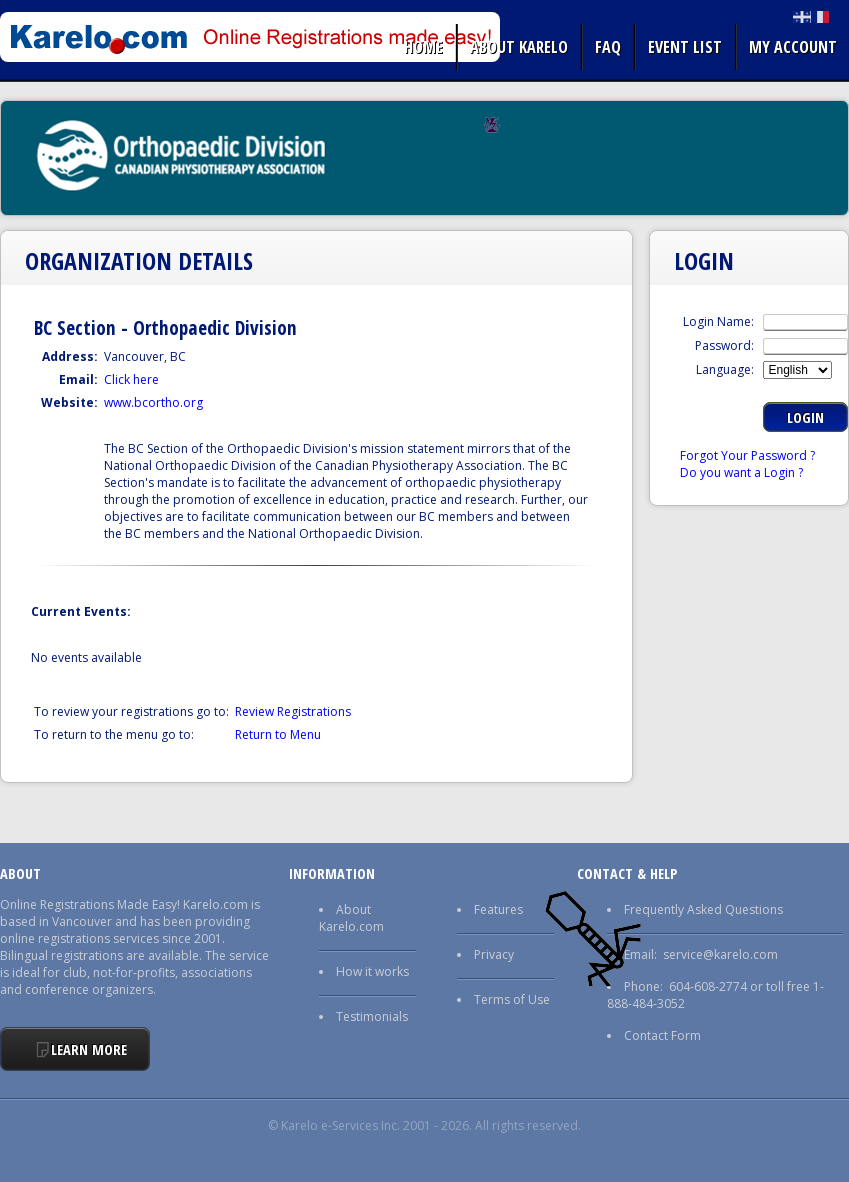 The image size is (849, 1182). What do you see at coordinates (592, 938) in the screenshot?
I see `indicates virus or malware detected` at bounding box center [592, 938].